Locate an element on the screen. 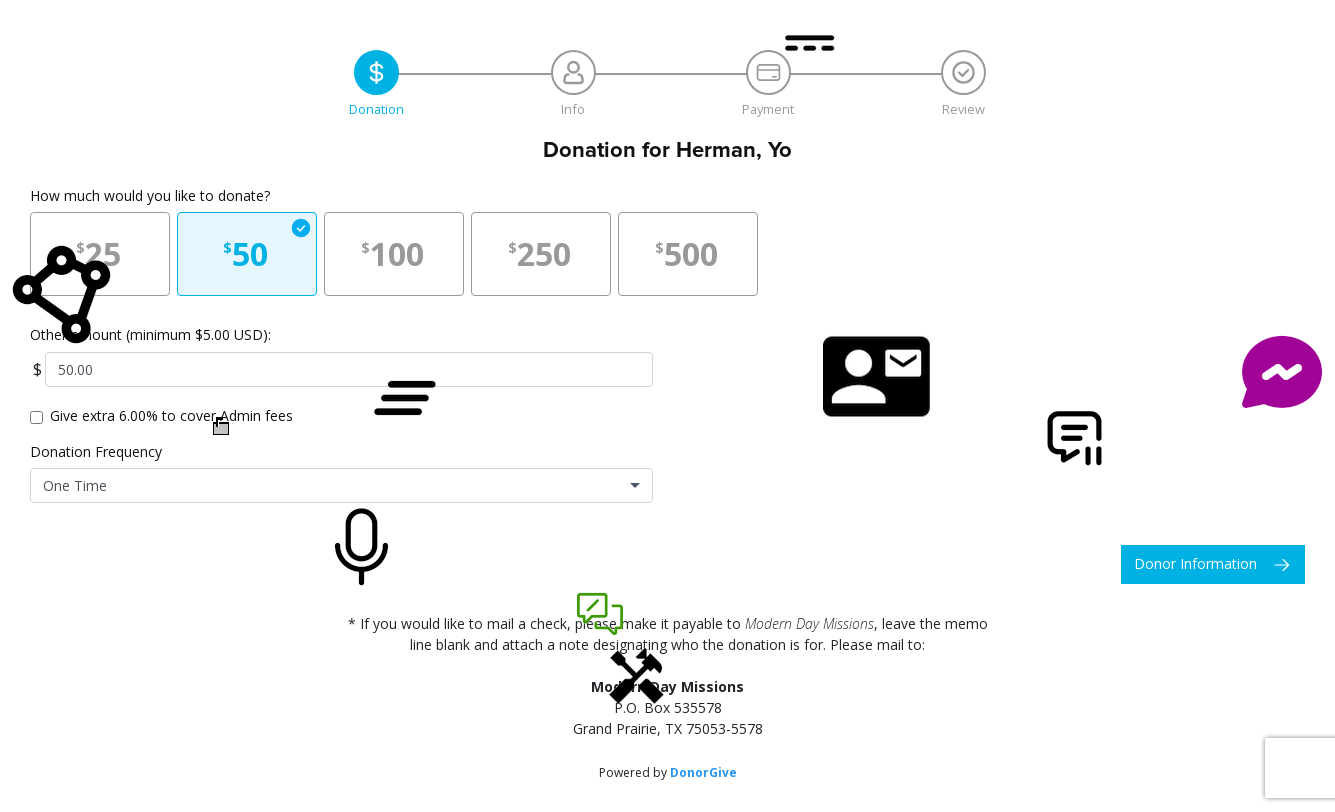  create a polygon shape is located at coordinates (61, 294).